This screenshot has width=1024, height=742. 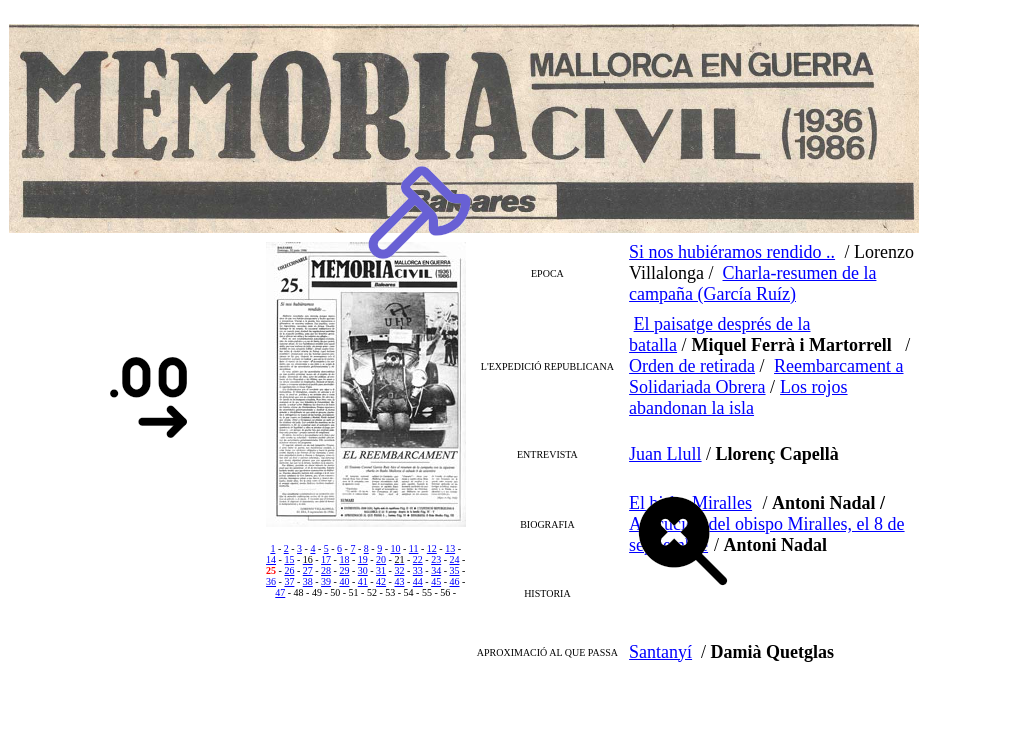 I want to click on access crafting or building tools, so click(x=419, y=212).